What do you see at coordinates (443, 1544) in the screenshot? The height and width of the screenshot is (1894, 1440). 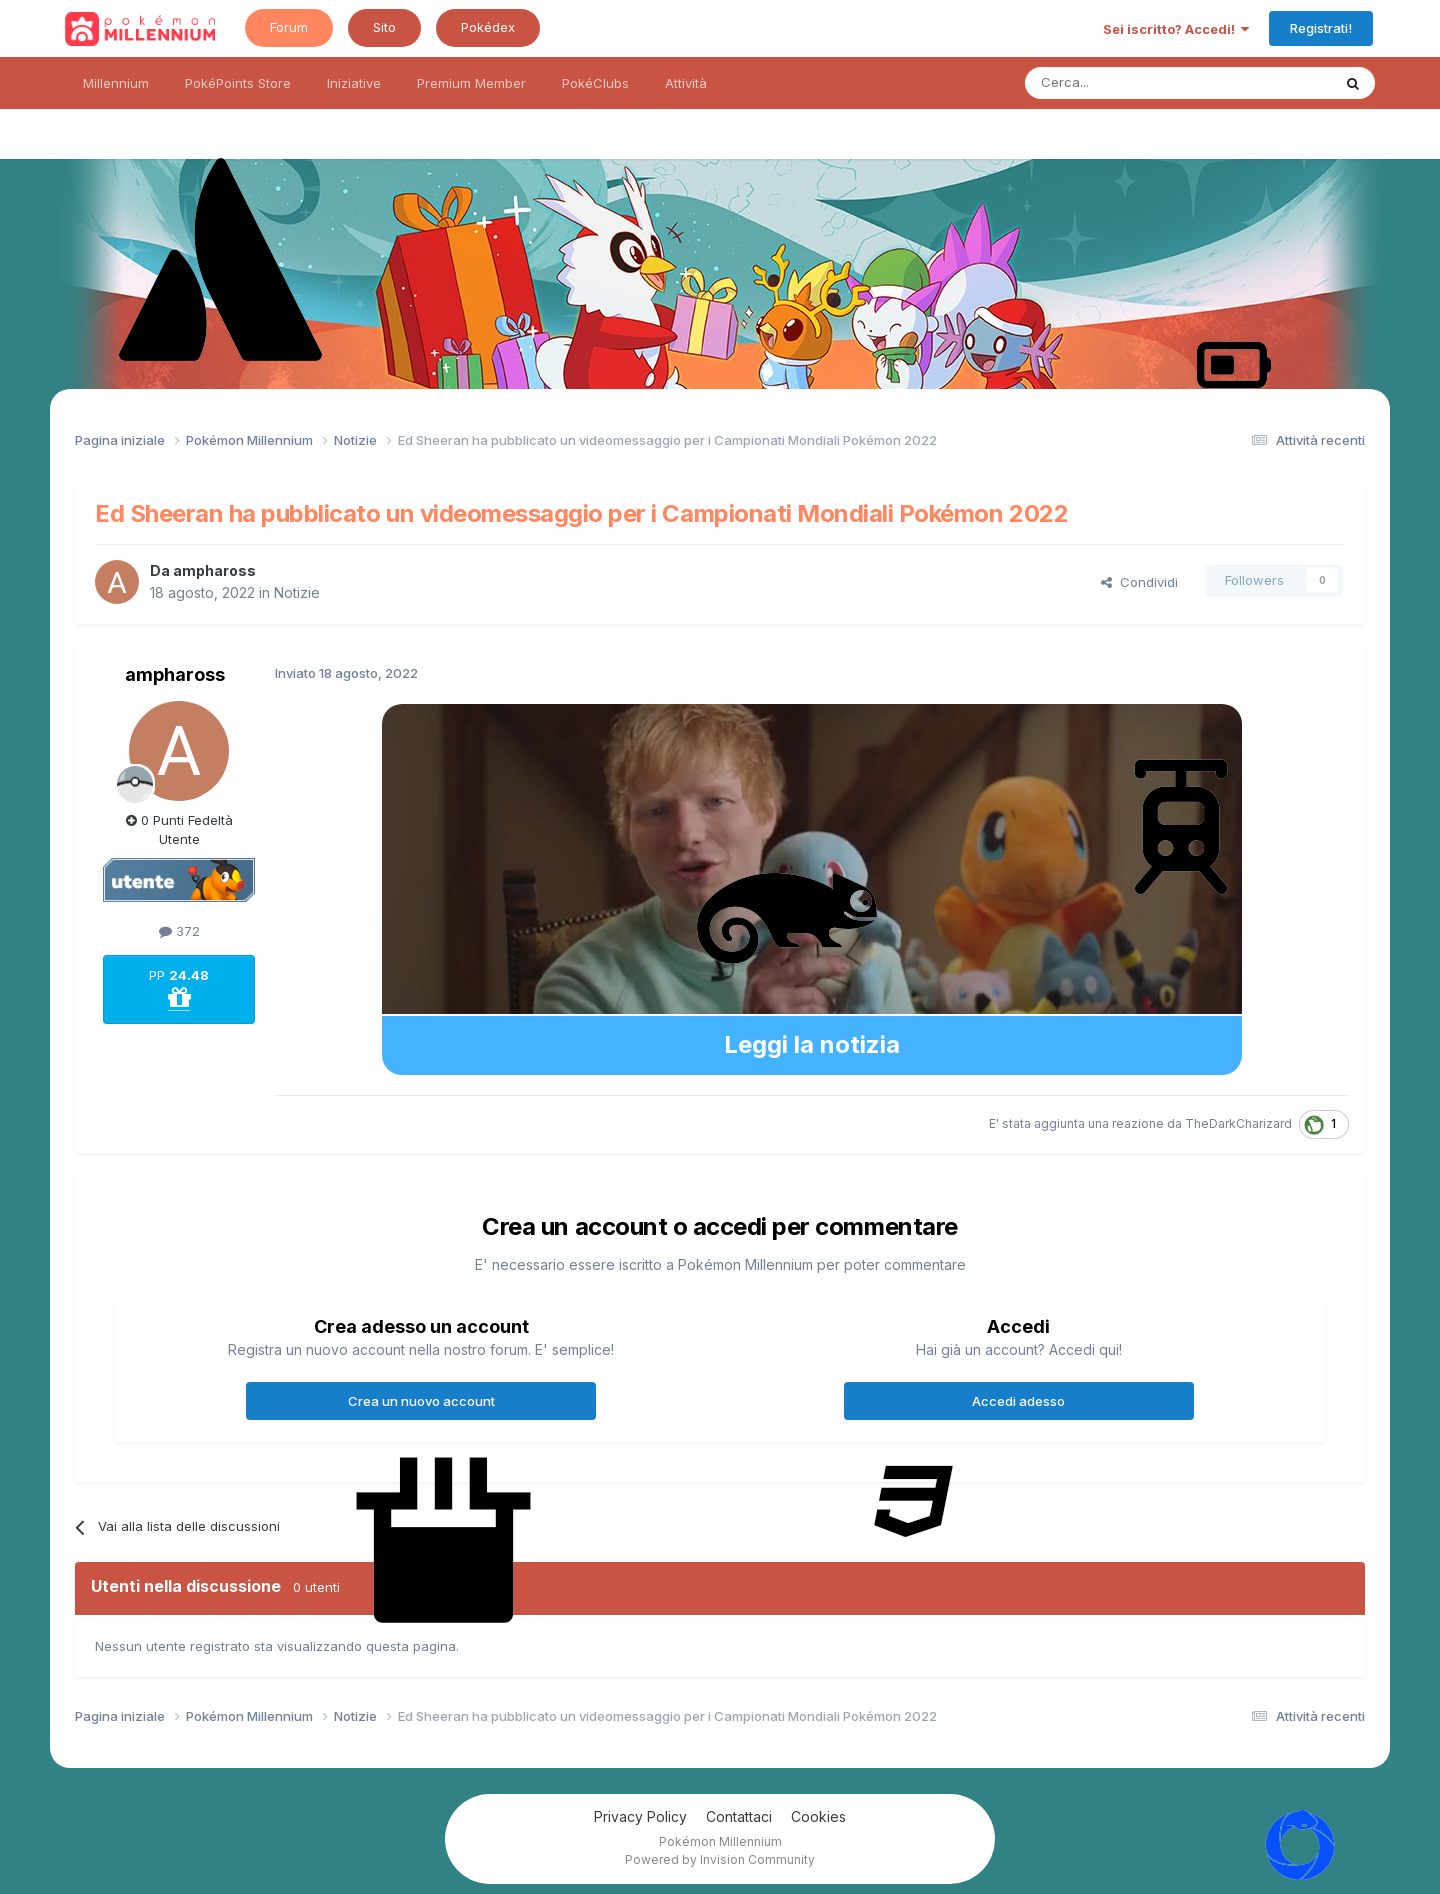 I see `sensor device status indicator` at bounding box center [443, 1544].